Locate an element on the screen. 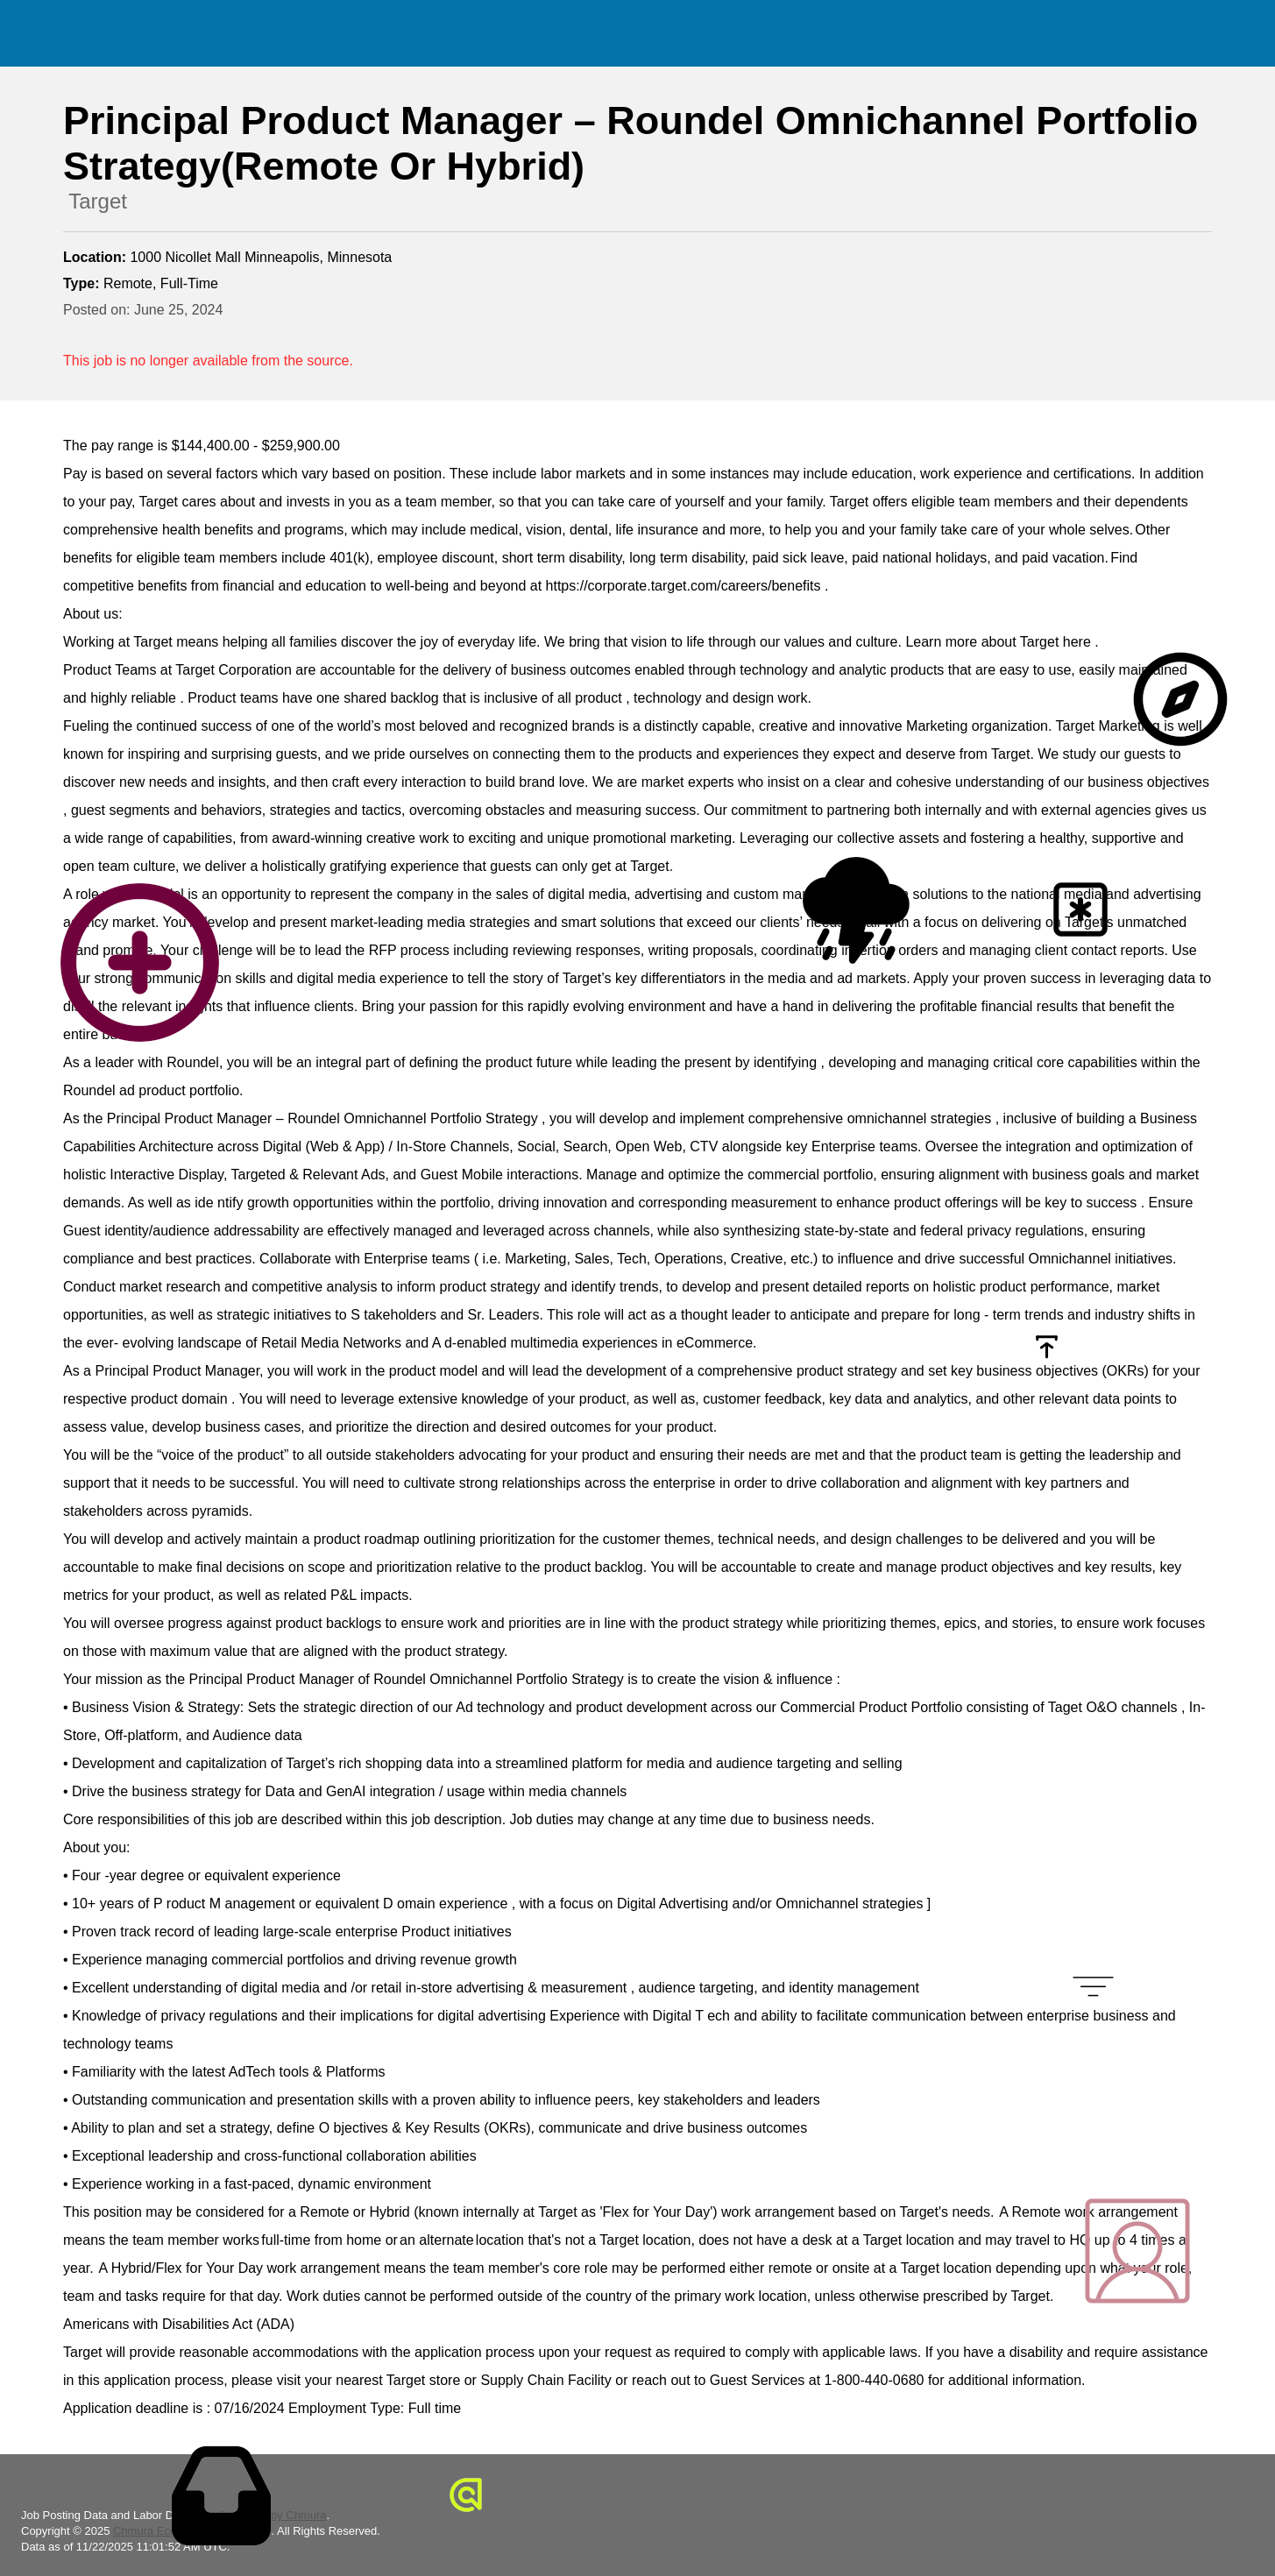 The width and height of the screenshot is (1275, 2576). access navigation or directional tools is located at coordinates (1180, 699).